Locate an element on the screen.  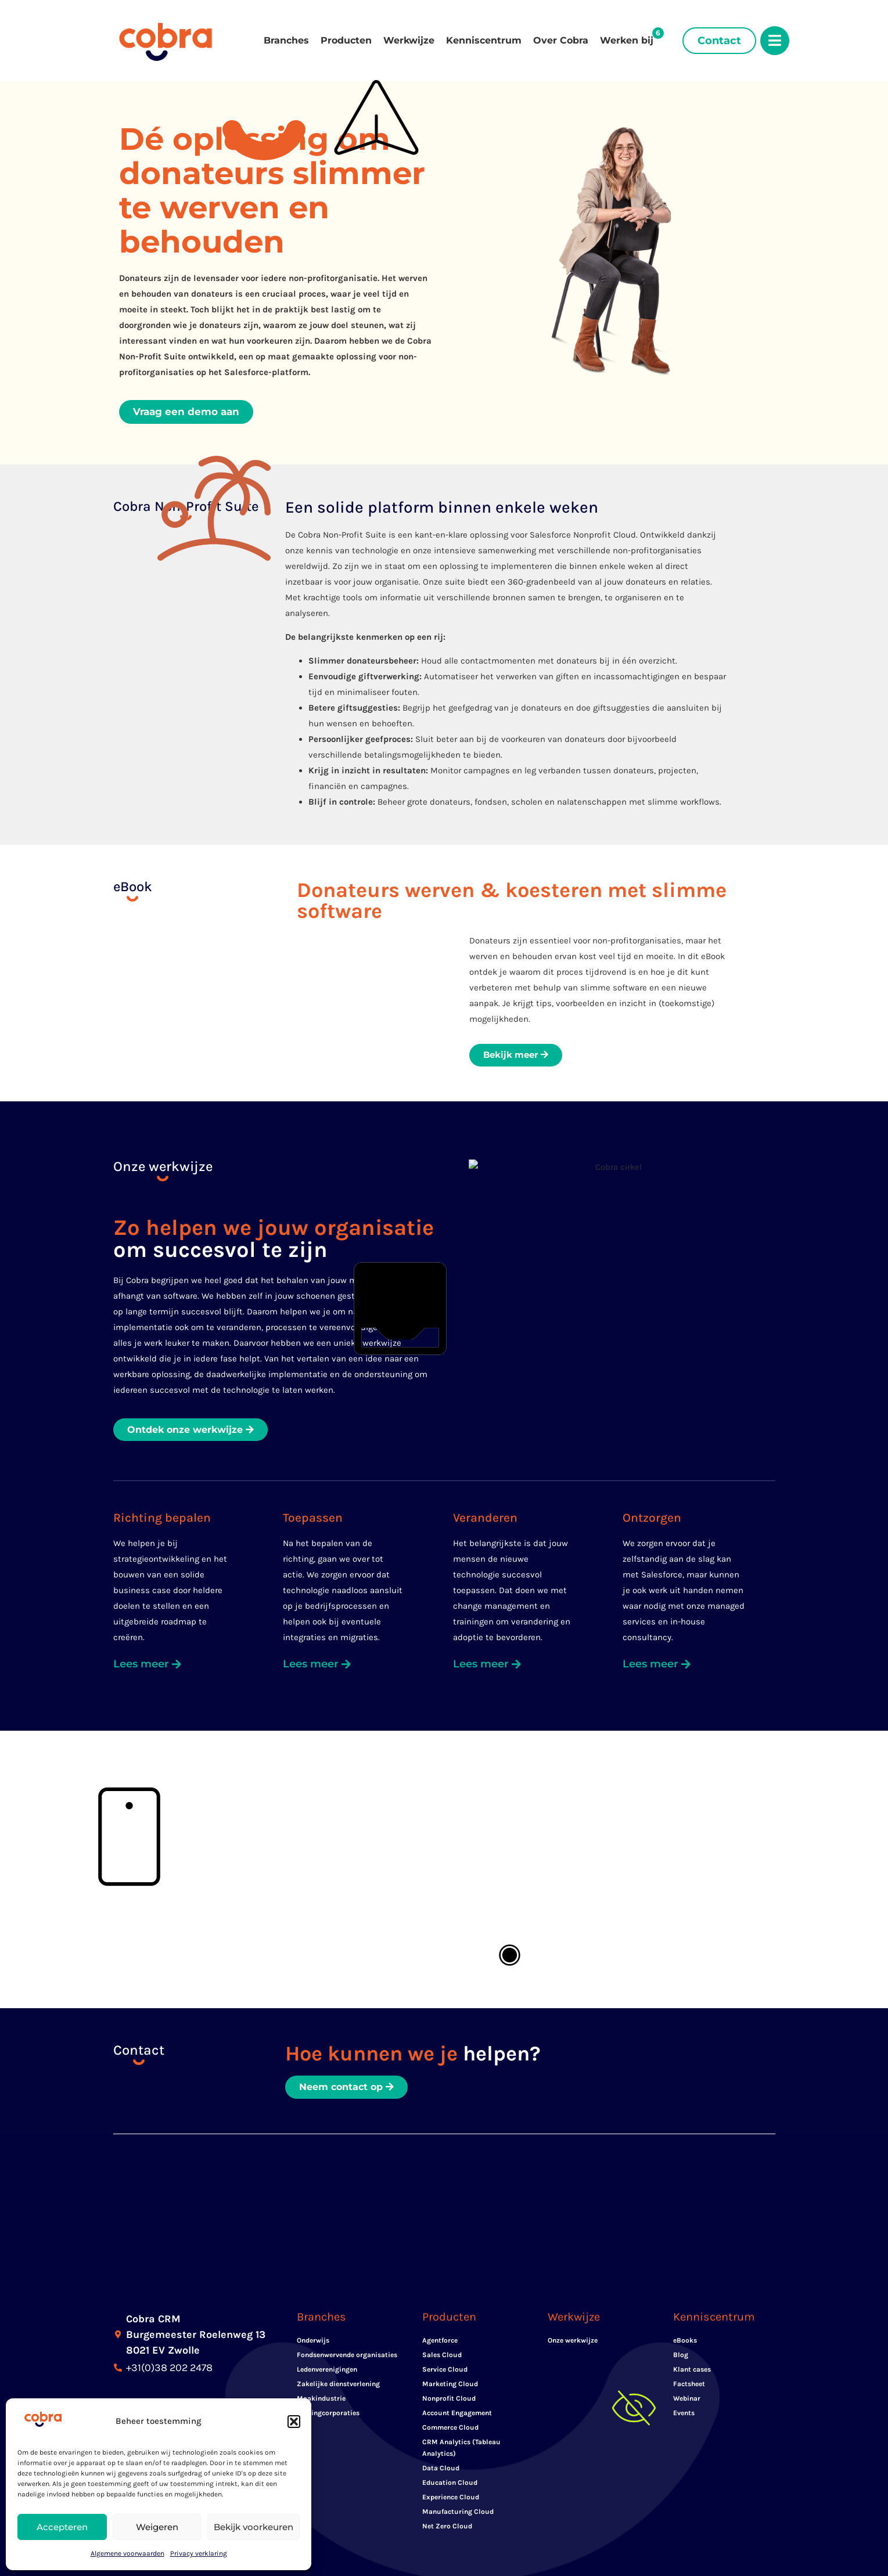
send a message is located at coordinates (376, 119).